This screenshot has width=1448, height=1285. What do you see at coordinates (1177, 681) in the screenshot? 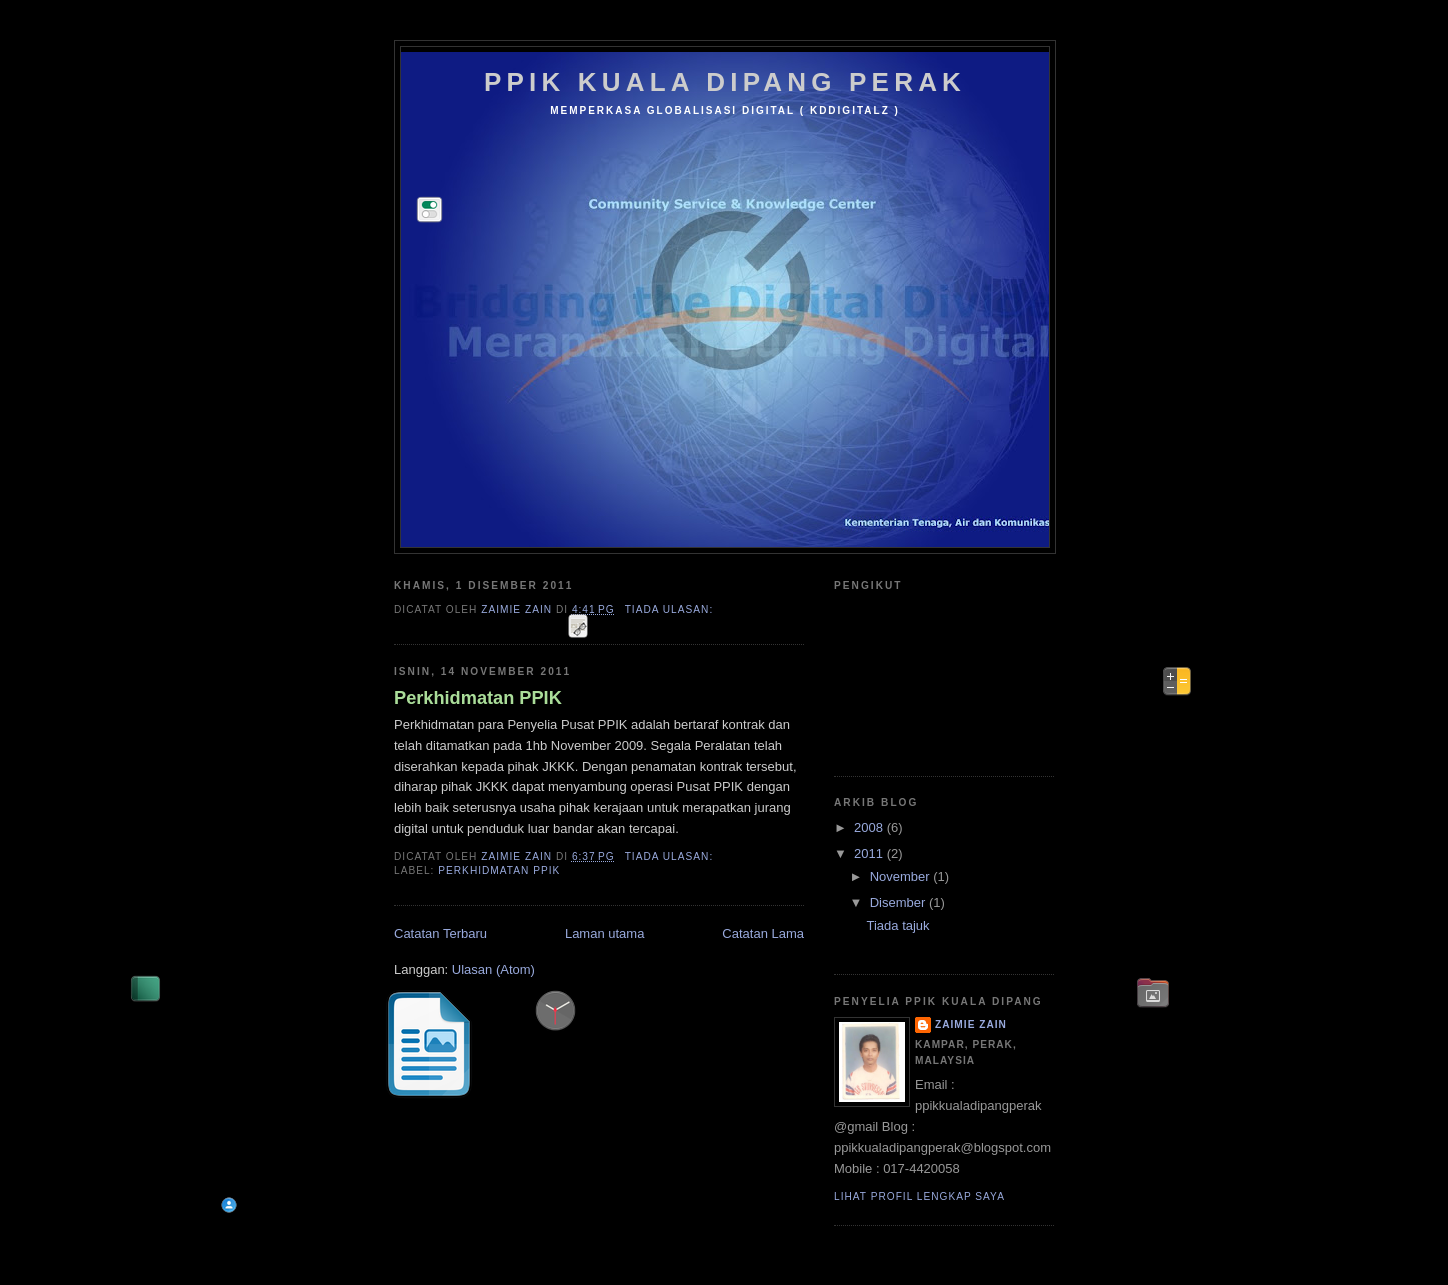
I see `open the calculator app` at bounding box center [1177, 681].